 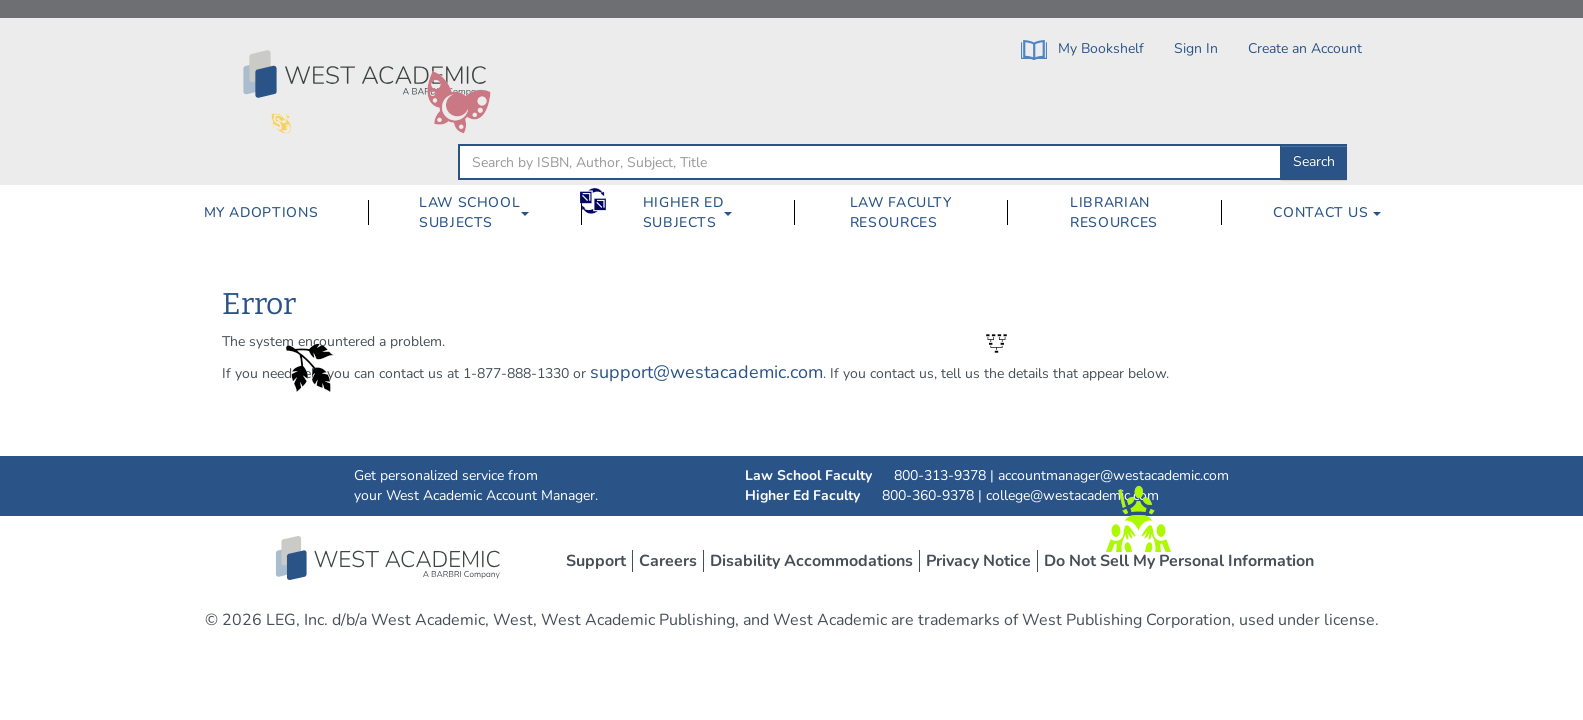 What do you see at coordinates (593, 201) in the screenshot?
I see `initiate a trade or exchange between players` at bounding box center [593, 201].